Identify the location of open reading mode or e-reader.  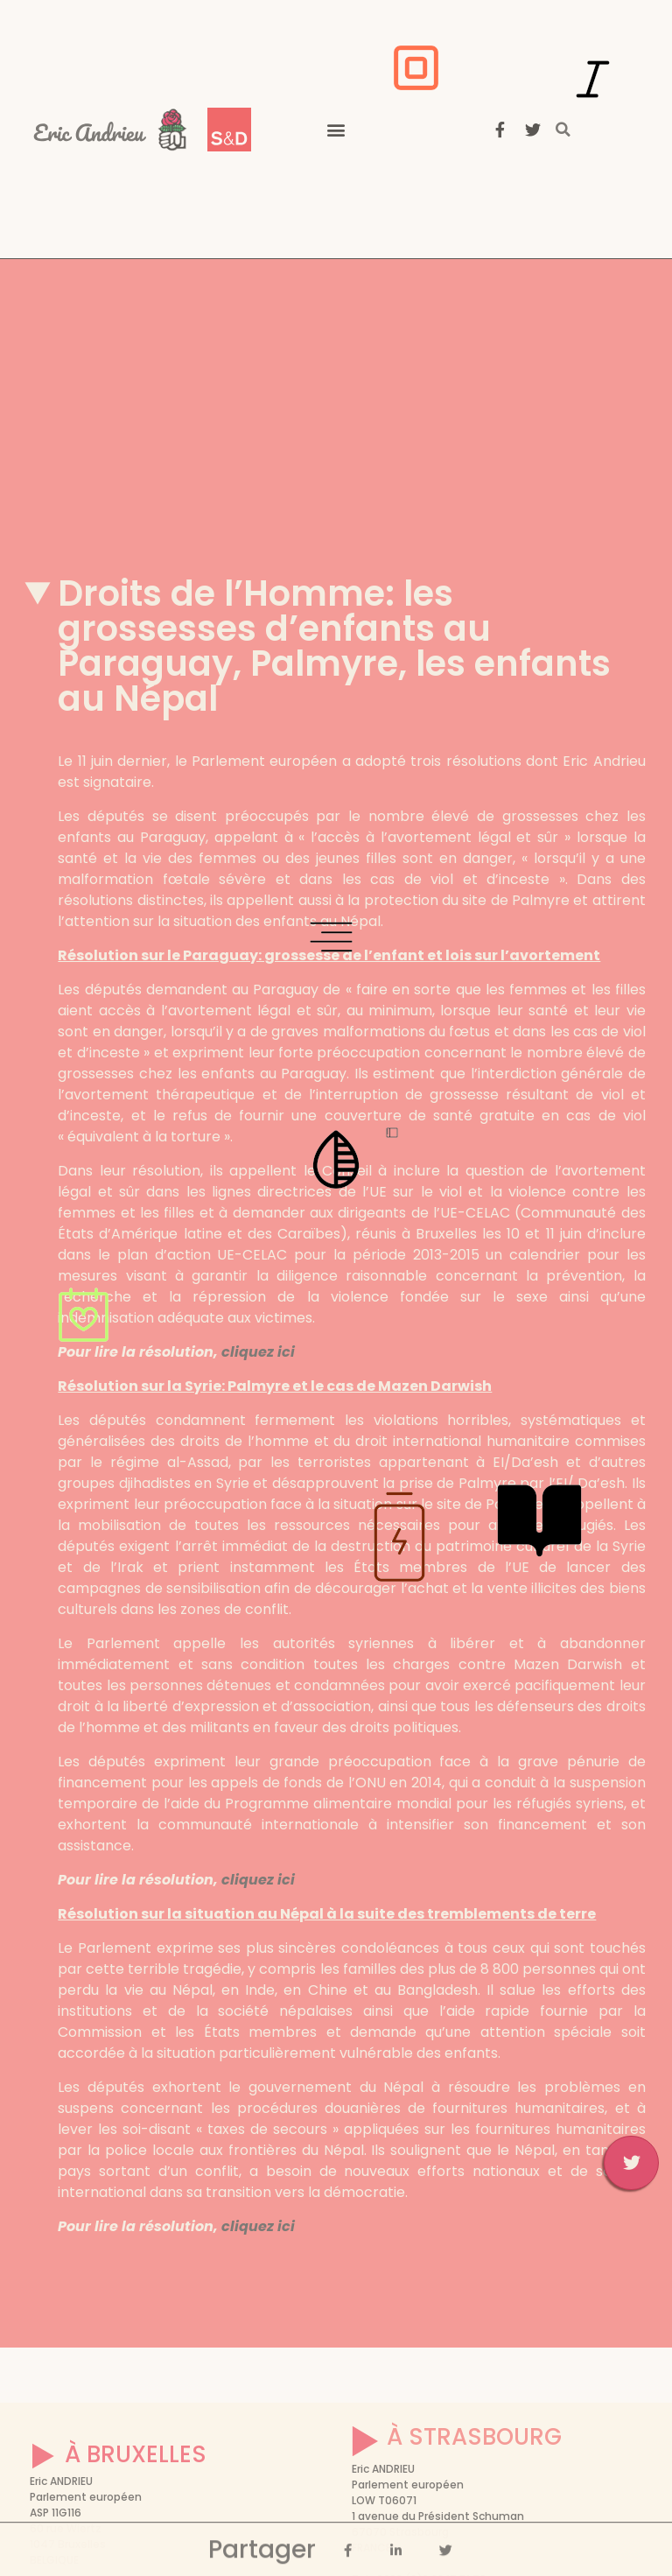
(539, 1514).